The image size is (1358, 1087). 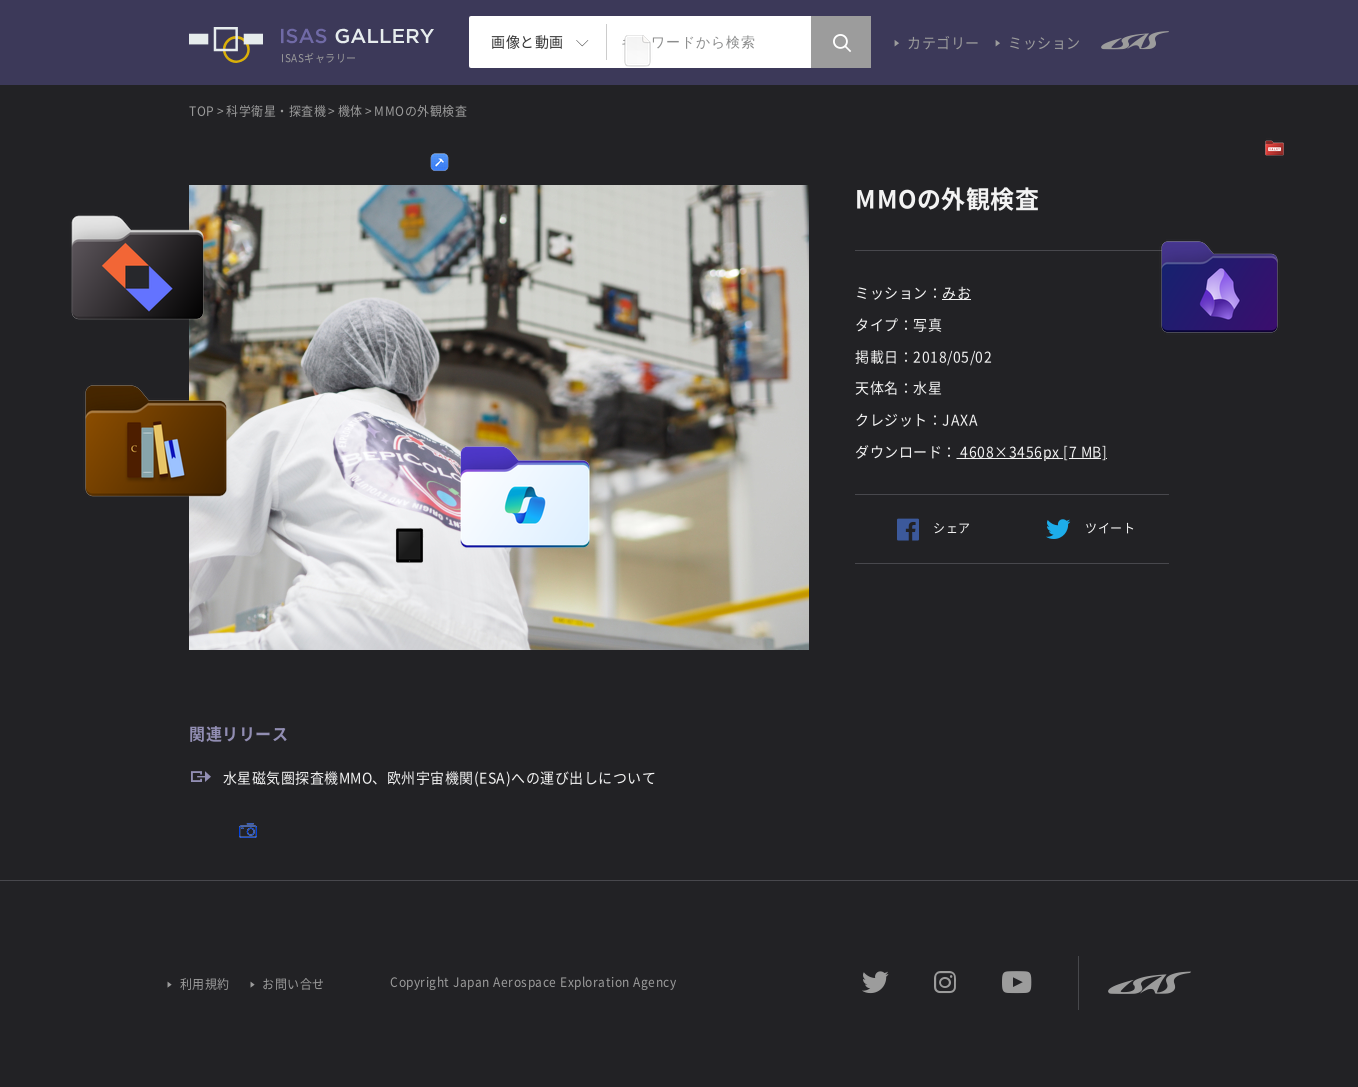 What do you see at coordinates (155, 444) in the screenshot?
I see `open calibre e-book library folder` at bounding box center [155, 444].